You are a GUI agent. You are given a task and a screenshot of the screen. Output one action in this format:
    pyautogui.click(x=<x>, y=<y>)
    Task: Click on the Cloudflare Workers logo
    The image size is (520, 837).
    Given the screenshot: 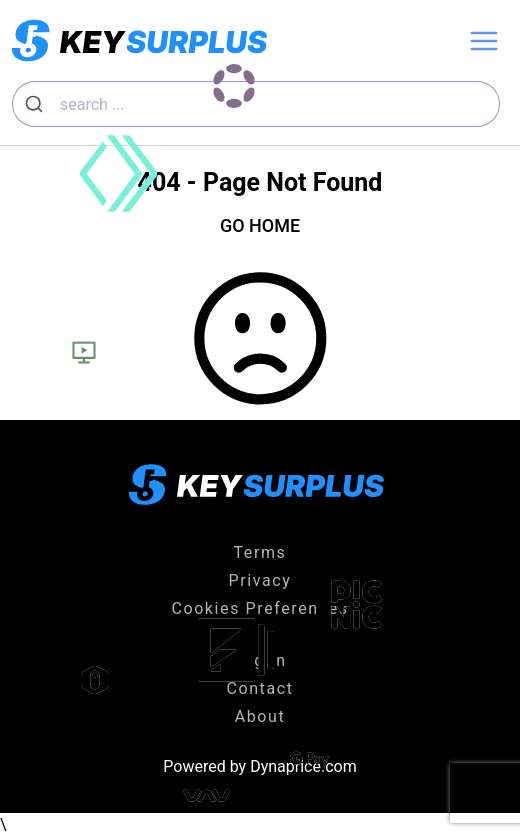 What is the action you would take?
    pyautogui.click(x=118, y=173)
    